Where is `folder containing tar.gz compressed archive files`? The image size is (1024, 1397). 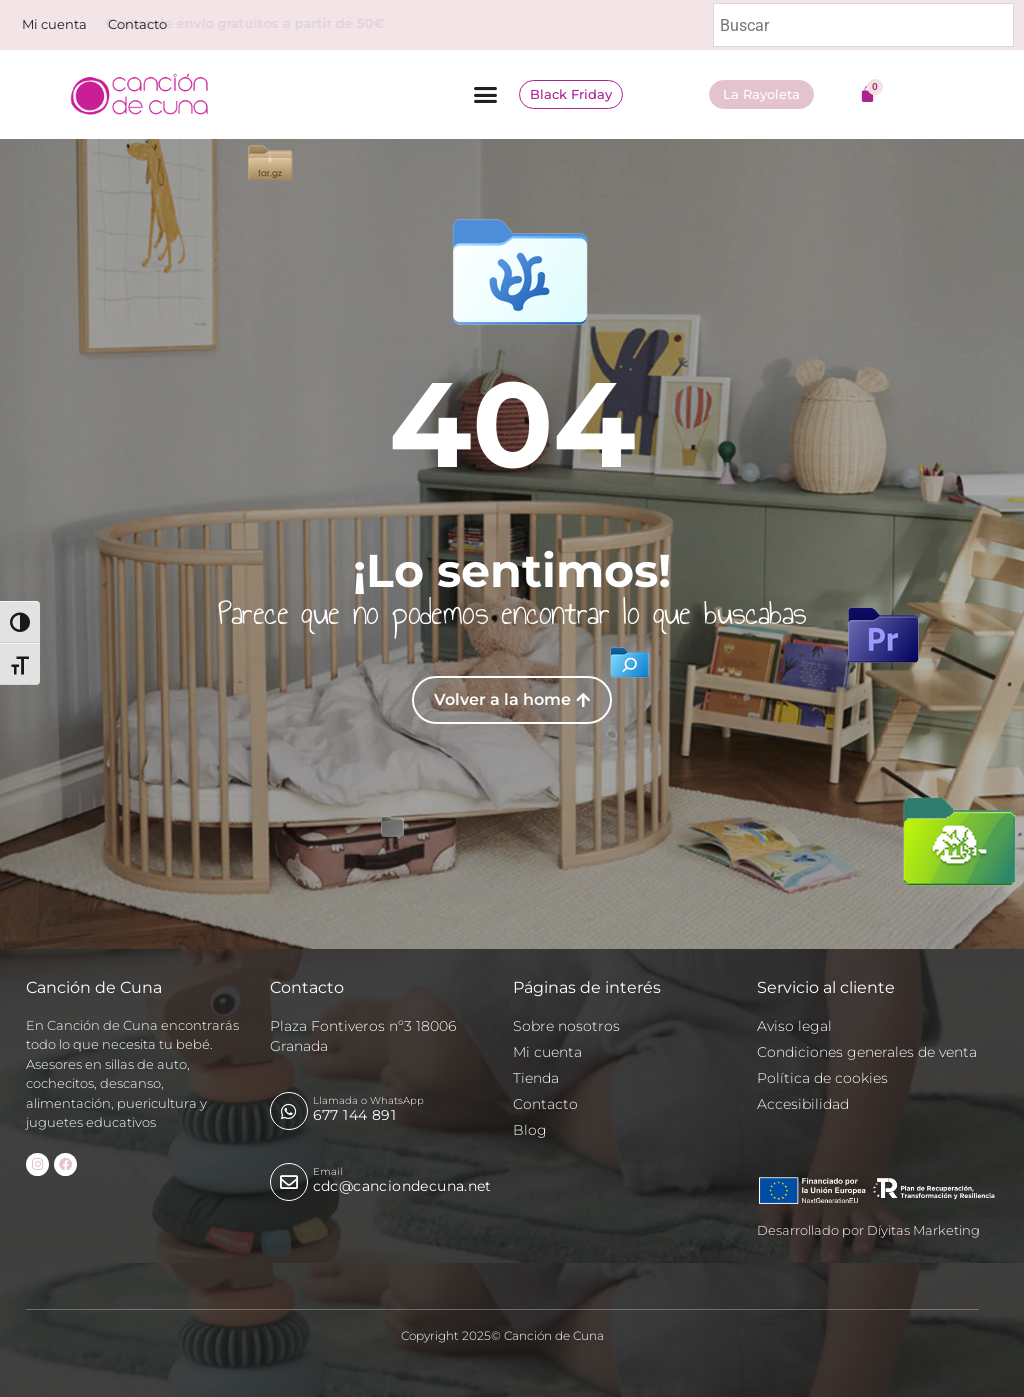
folder containing tar.gz compressed archive files is located at coordinates (270, 164).